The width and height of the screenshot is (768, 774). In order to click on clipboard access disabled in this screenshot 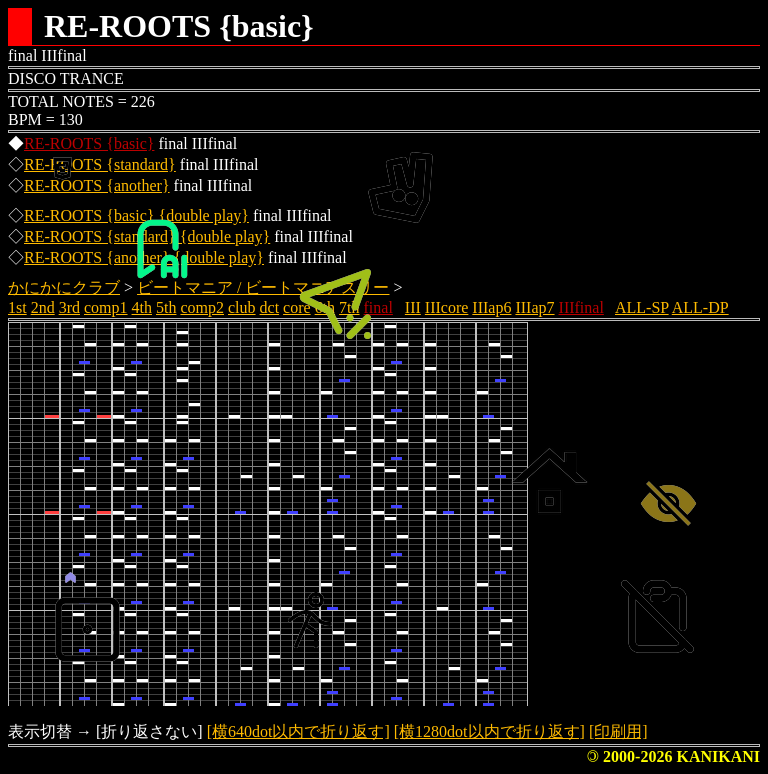, I will do `click(657, 616)`.